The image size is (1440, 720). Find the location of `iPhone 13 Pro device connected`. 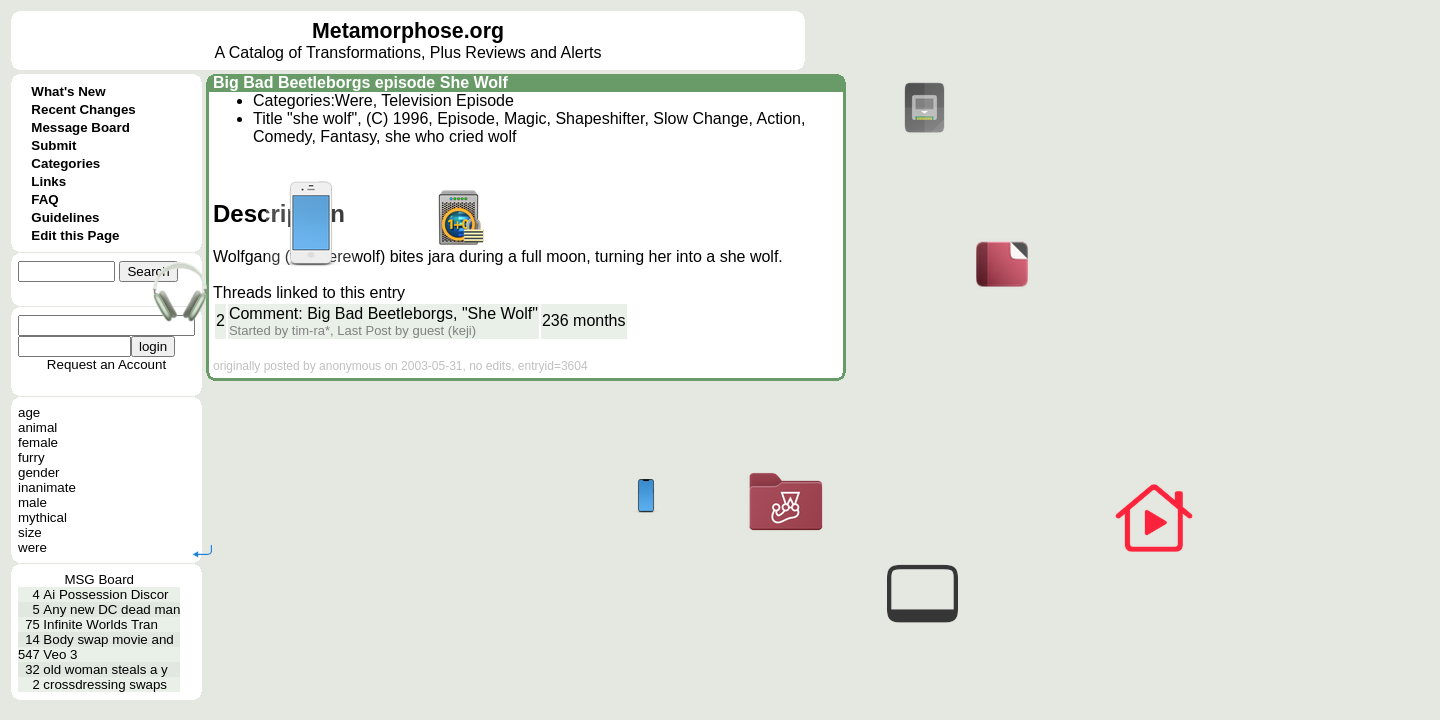

iPhone 13 Pro device connected is located at coordinates (646, 496).